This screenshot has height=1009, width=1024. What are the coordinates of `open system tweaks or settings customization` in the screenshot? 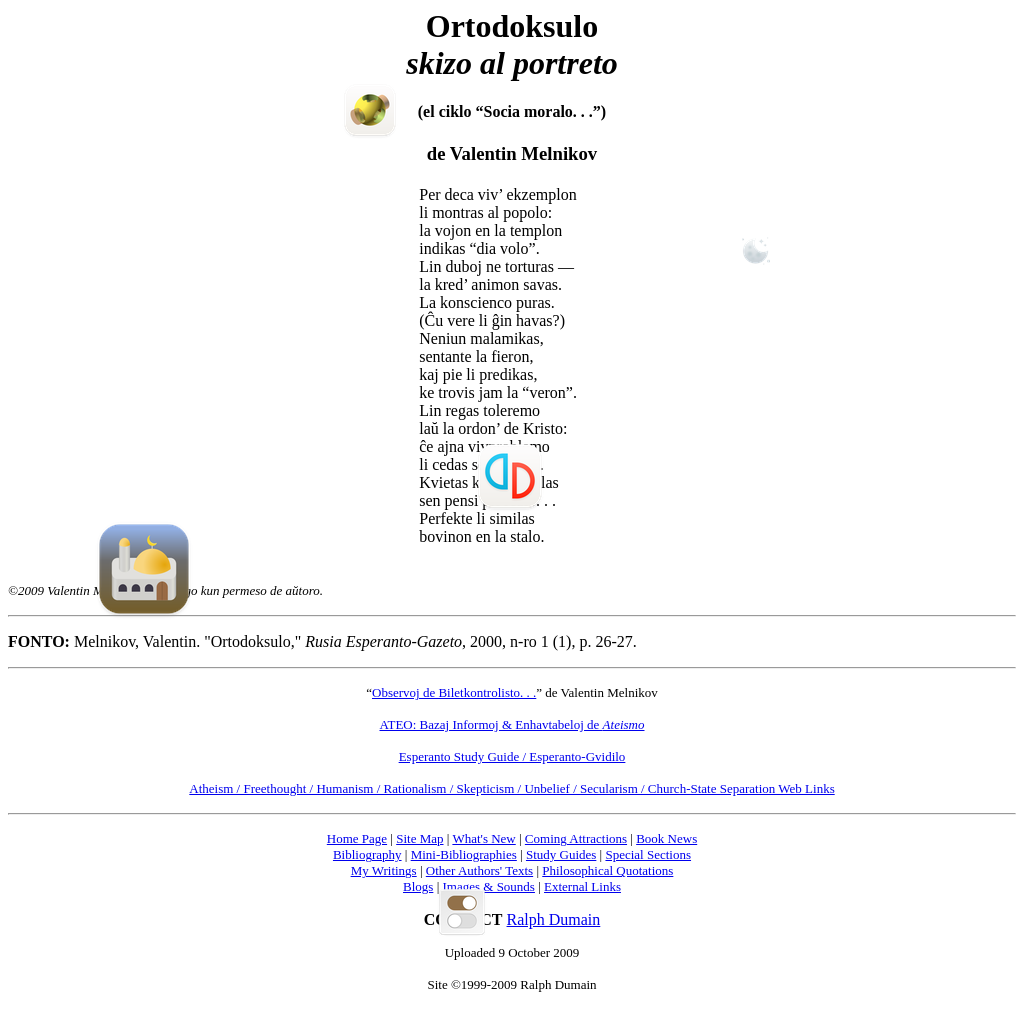 It's located at (462, 912).